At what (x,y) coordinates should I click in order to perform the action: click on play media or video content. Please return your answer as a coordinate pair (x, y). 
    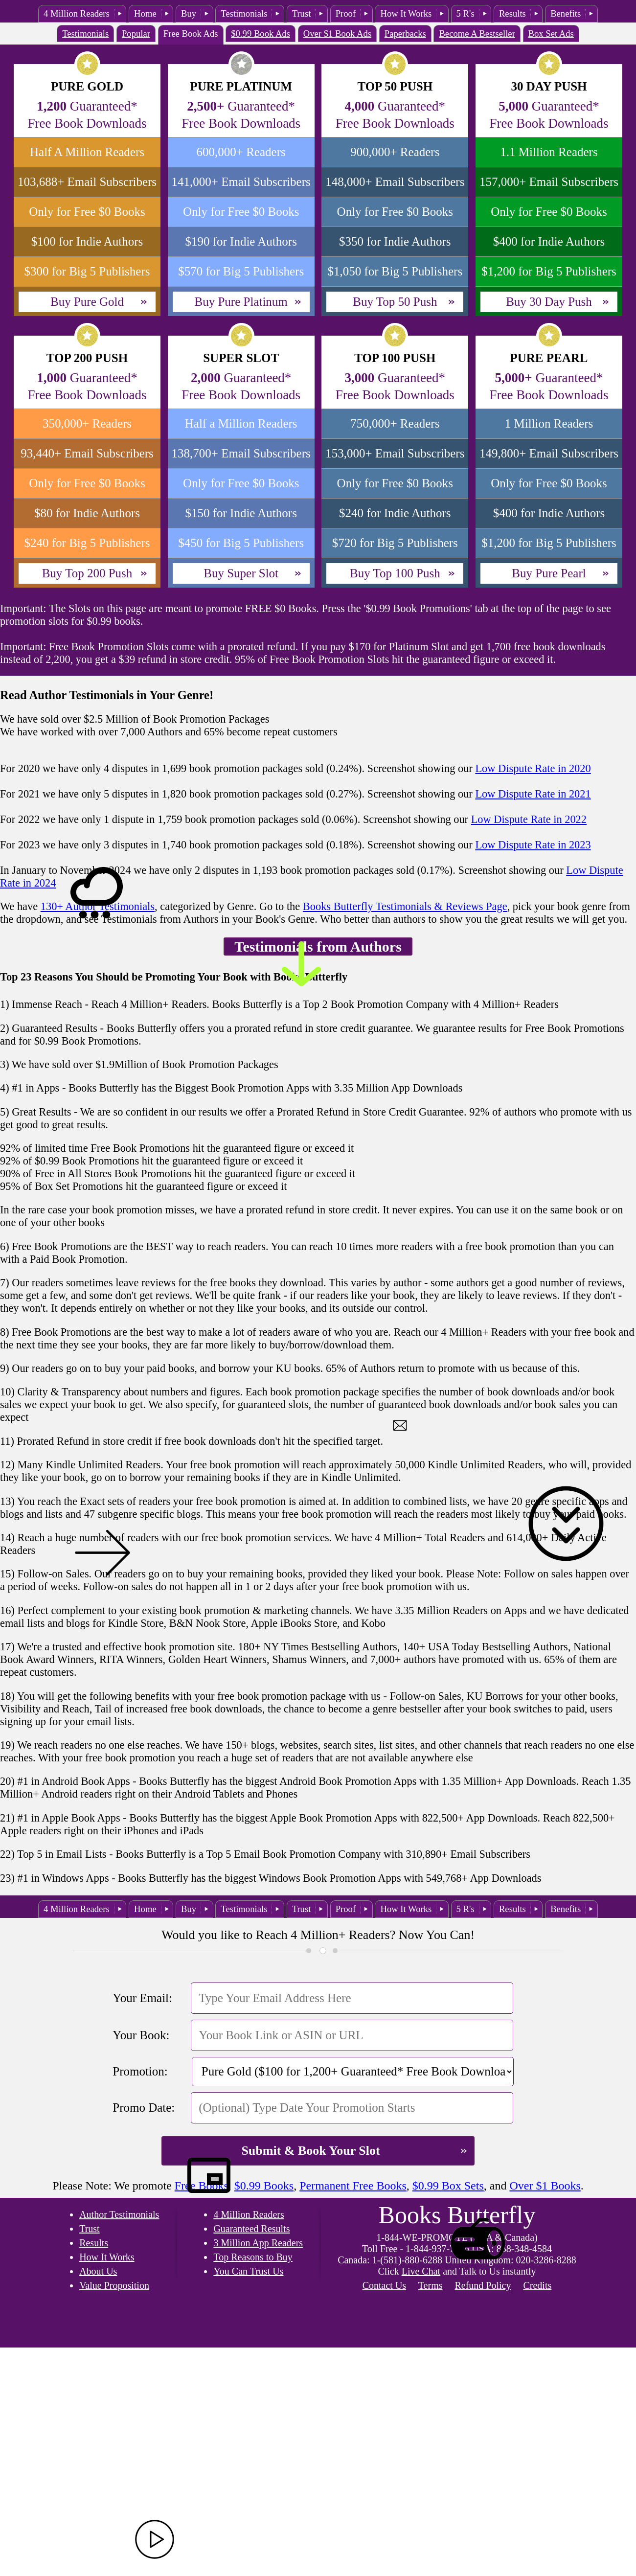
    Looking at the image, I should click on (155, 2539).